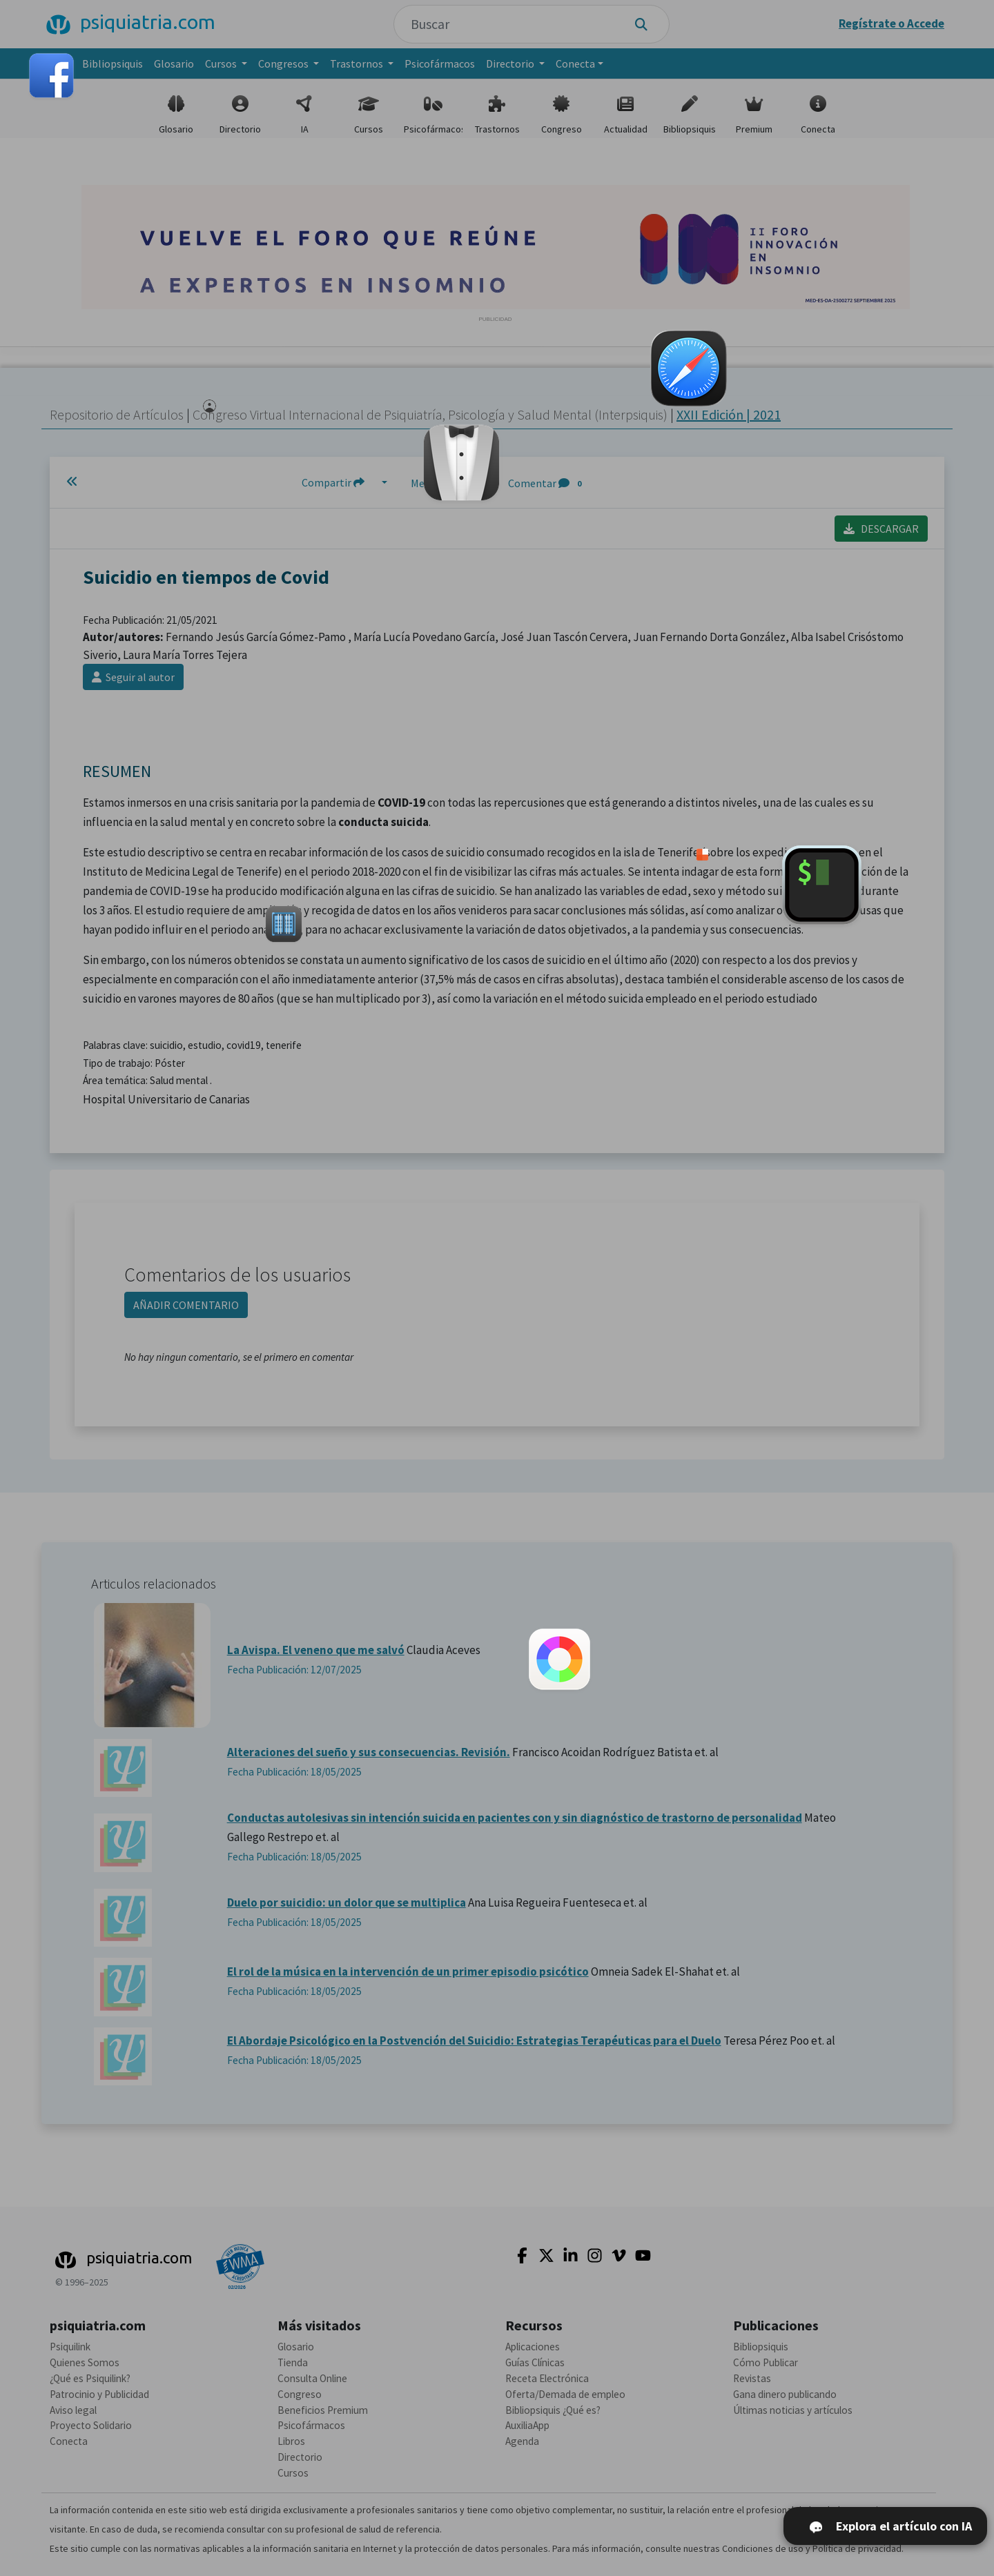 The height and width of the screenshot is (2576, 994). Describe the element at coordinates (702, 854) in the screenshot. I see `switch to the top-right workspace` at that location.